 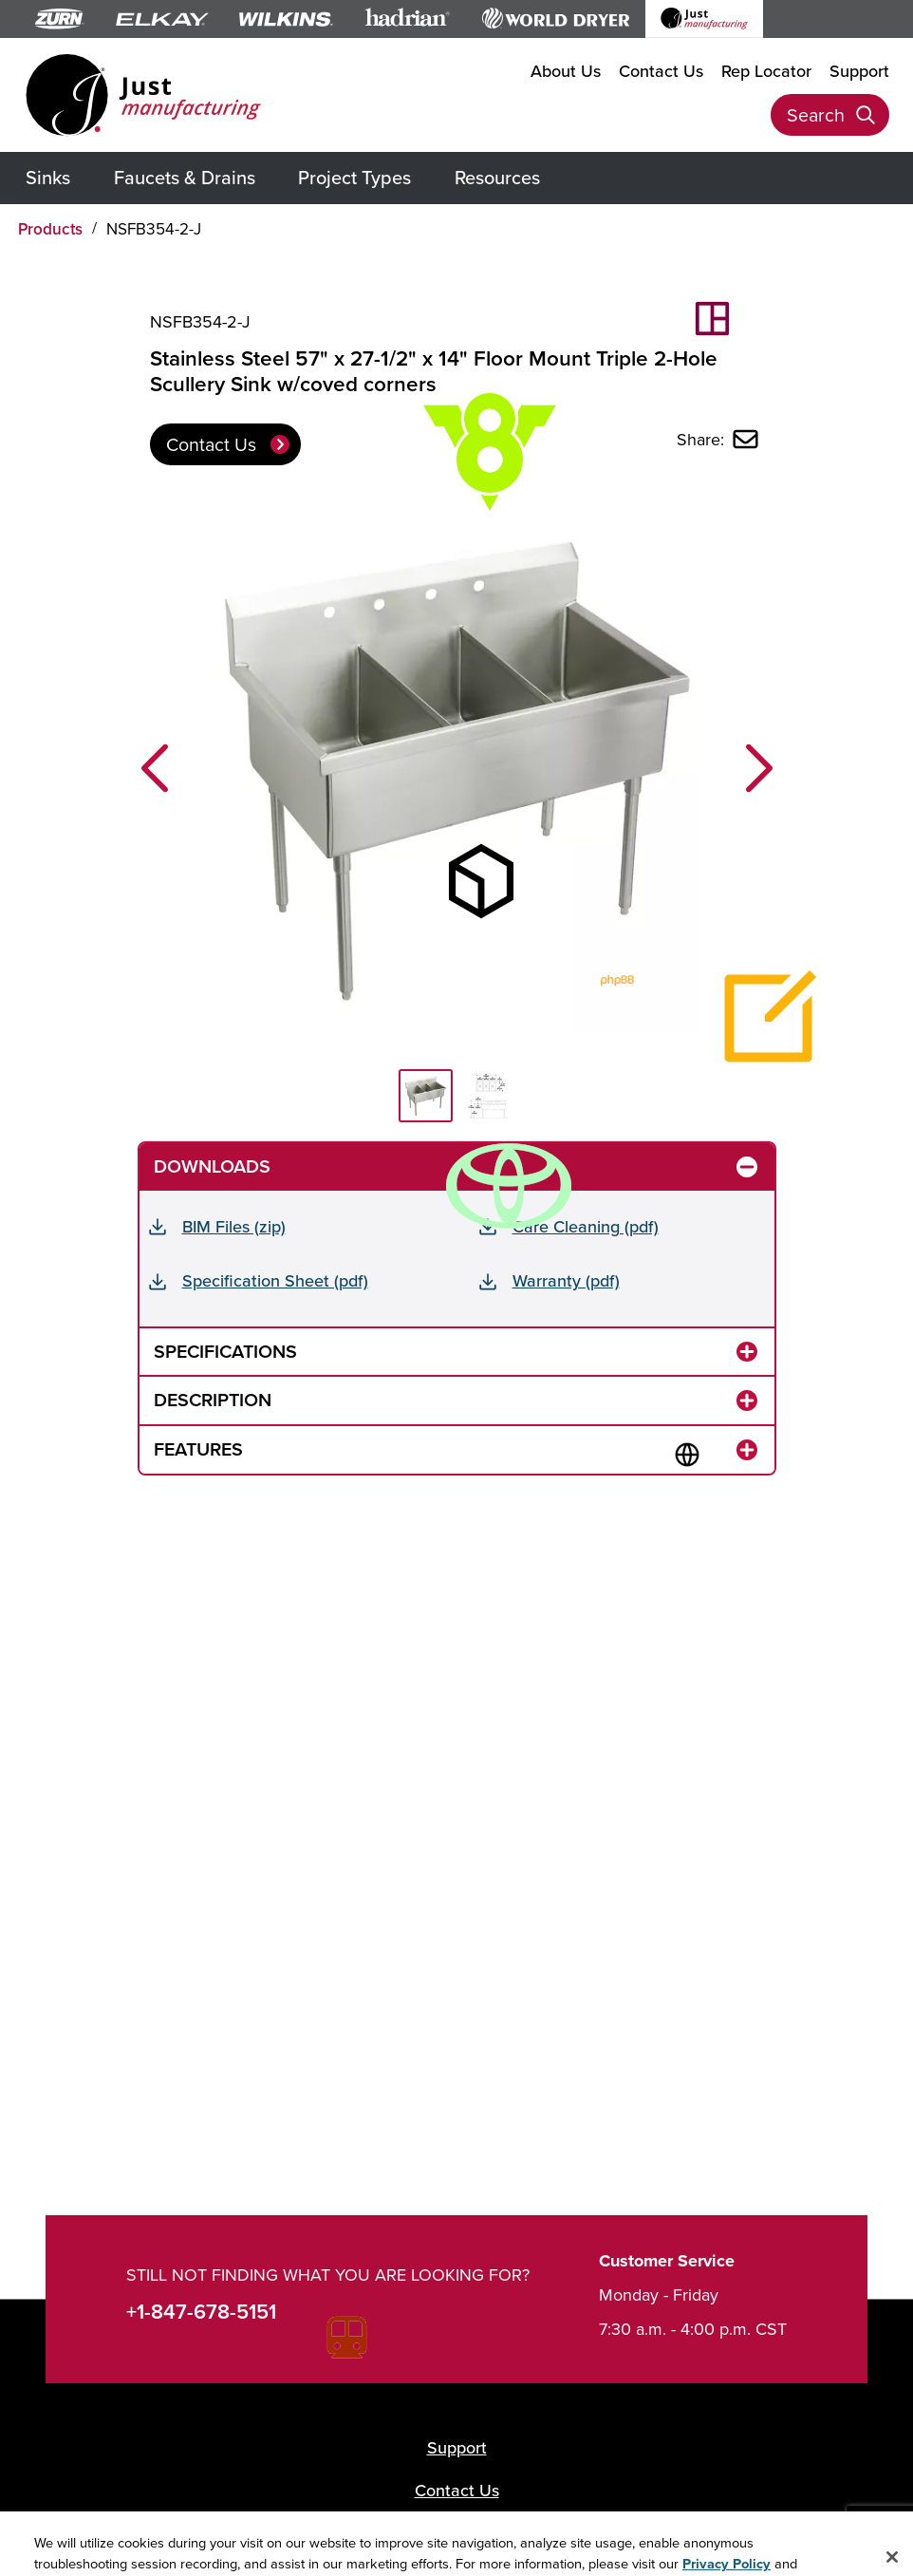 I want to click on switch to grid layout view, so click(x=712, y=318).